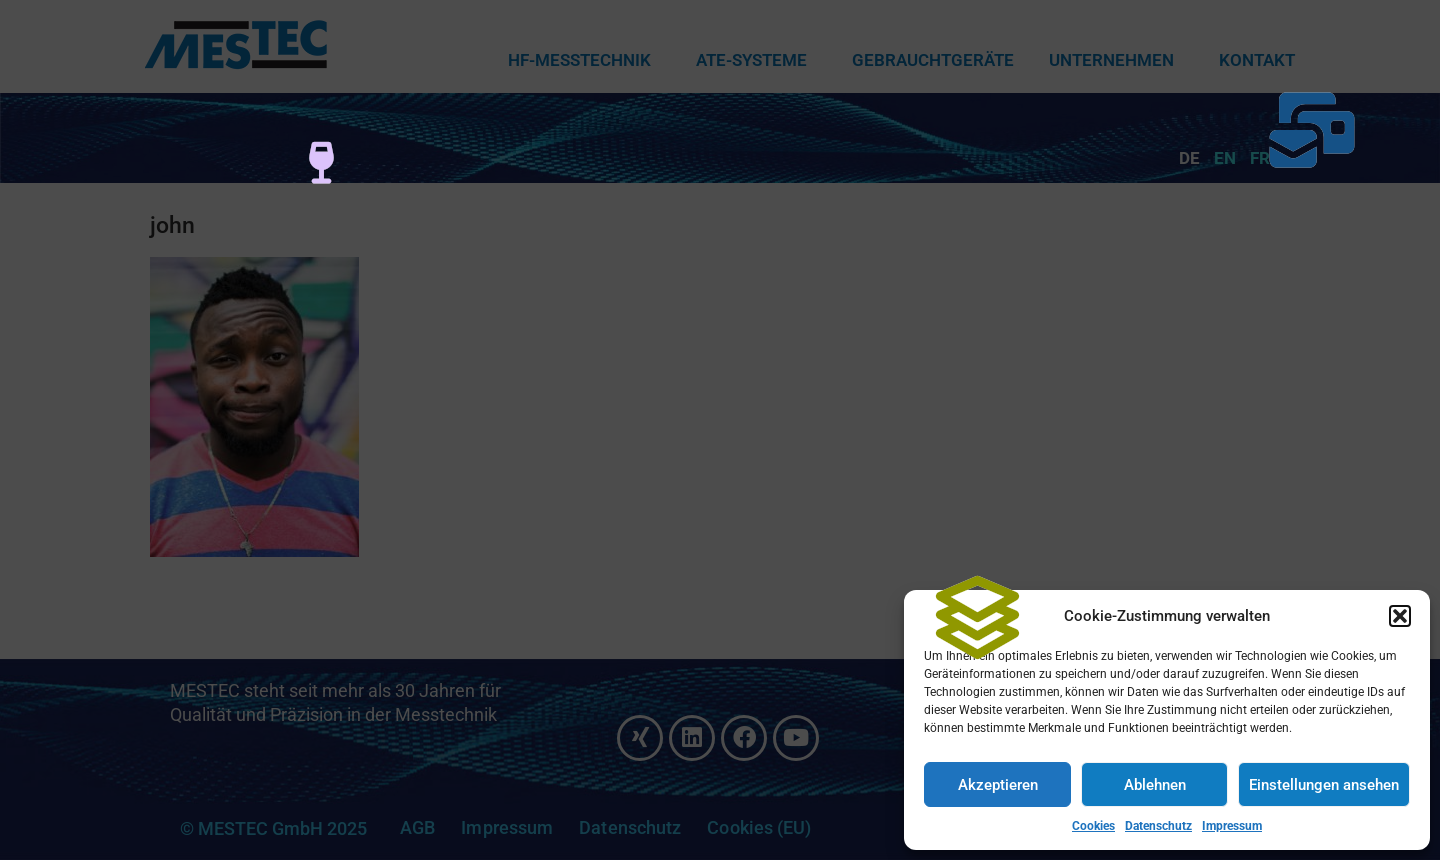 Image resolution: width=1440 pixels, height=860 pixels. I want to click on browse wine or beverage options, so click(321, 161).